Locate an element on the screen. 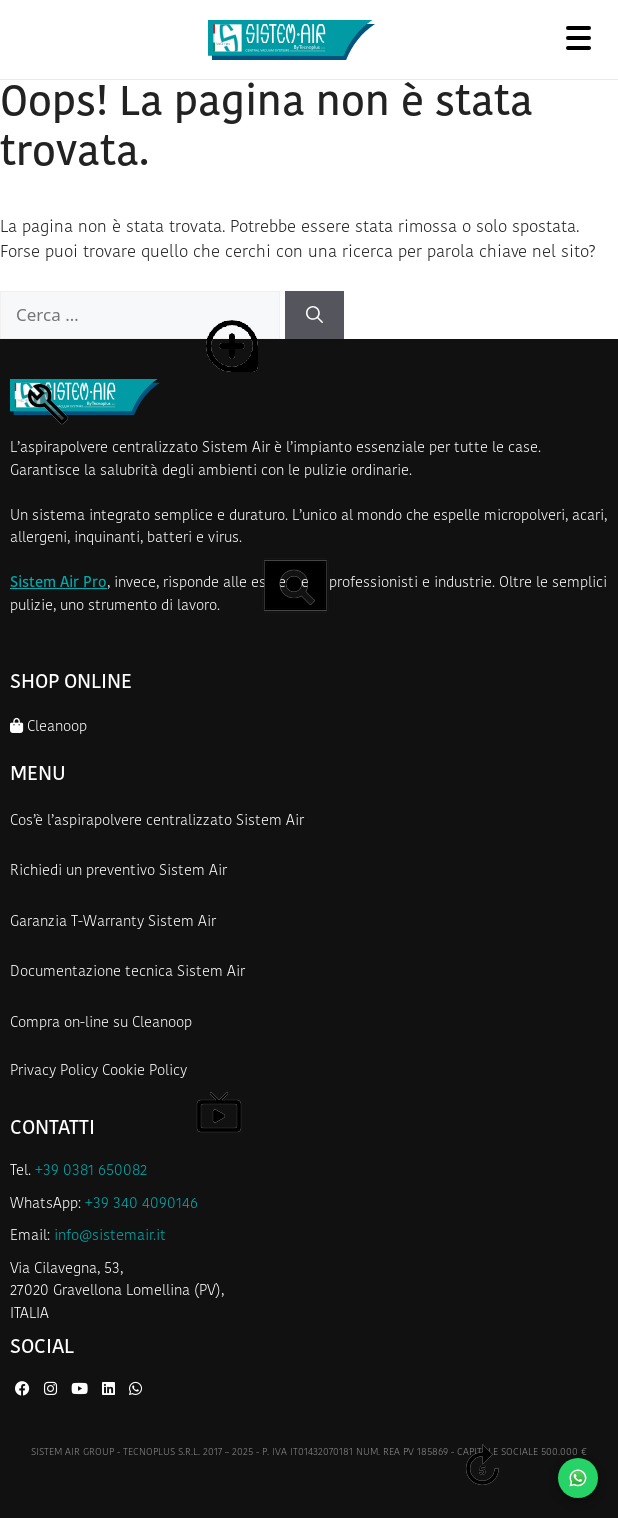 Image resolution: width=618 pixels, height=1518 pixels. search within the current page is located at coordinates (295, 585).